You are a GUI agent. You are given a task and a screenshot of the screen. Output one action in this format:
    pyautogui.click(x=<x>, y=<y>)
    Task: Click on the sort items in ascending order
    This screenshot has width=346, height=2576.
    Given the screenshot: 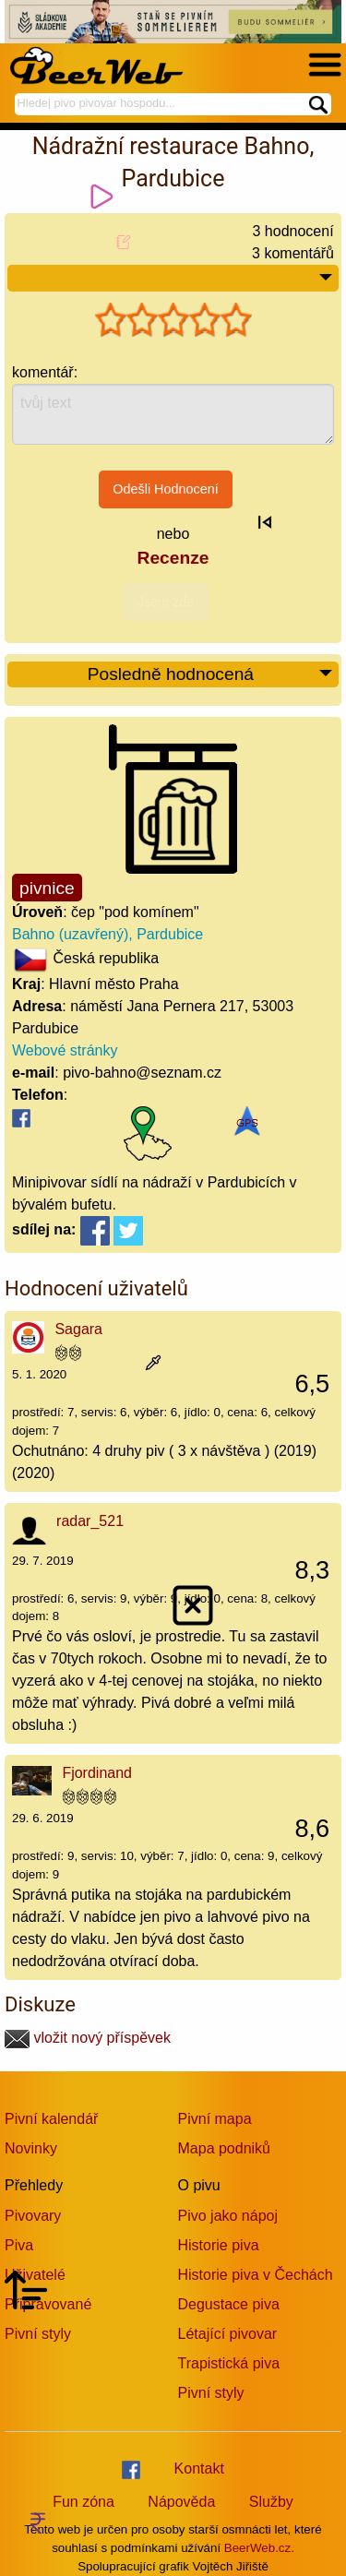 What is the action you would take?
    pyautogui.click(x=26, y=2290)
    